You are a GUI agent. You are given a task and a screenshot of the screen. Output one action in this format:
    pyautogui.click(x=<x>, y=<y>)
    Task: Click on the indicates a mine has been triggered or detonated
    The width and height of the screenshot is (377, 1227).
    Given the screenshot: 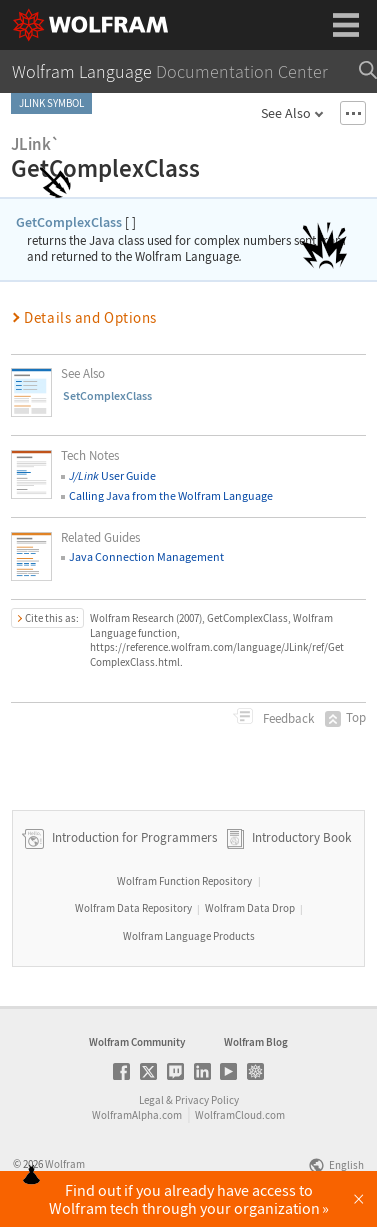 What is the action you would take?
    pyautogui.click(x=324, y=246)
    